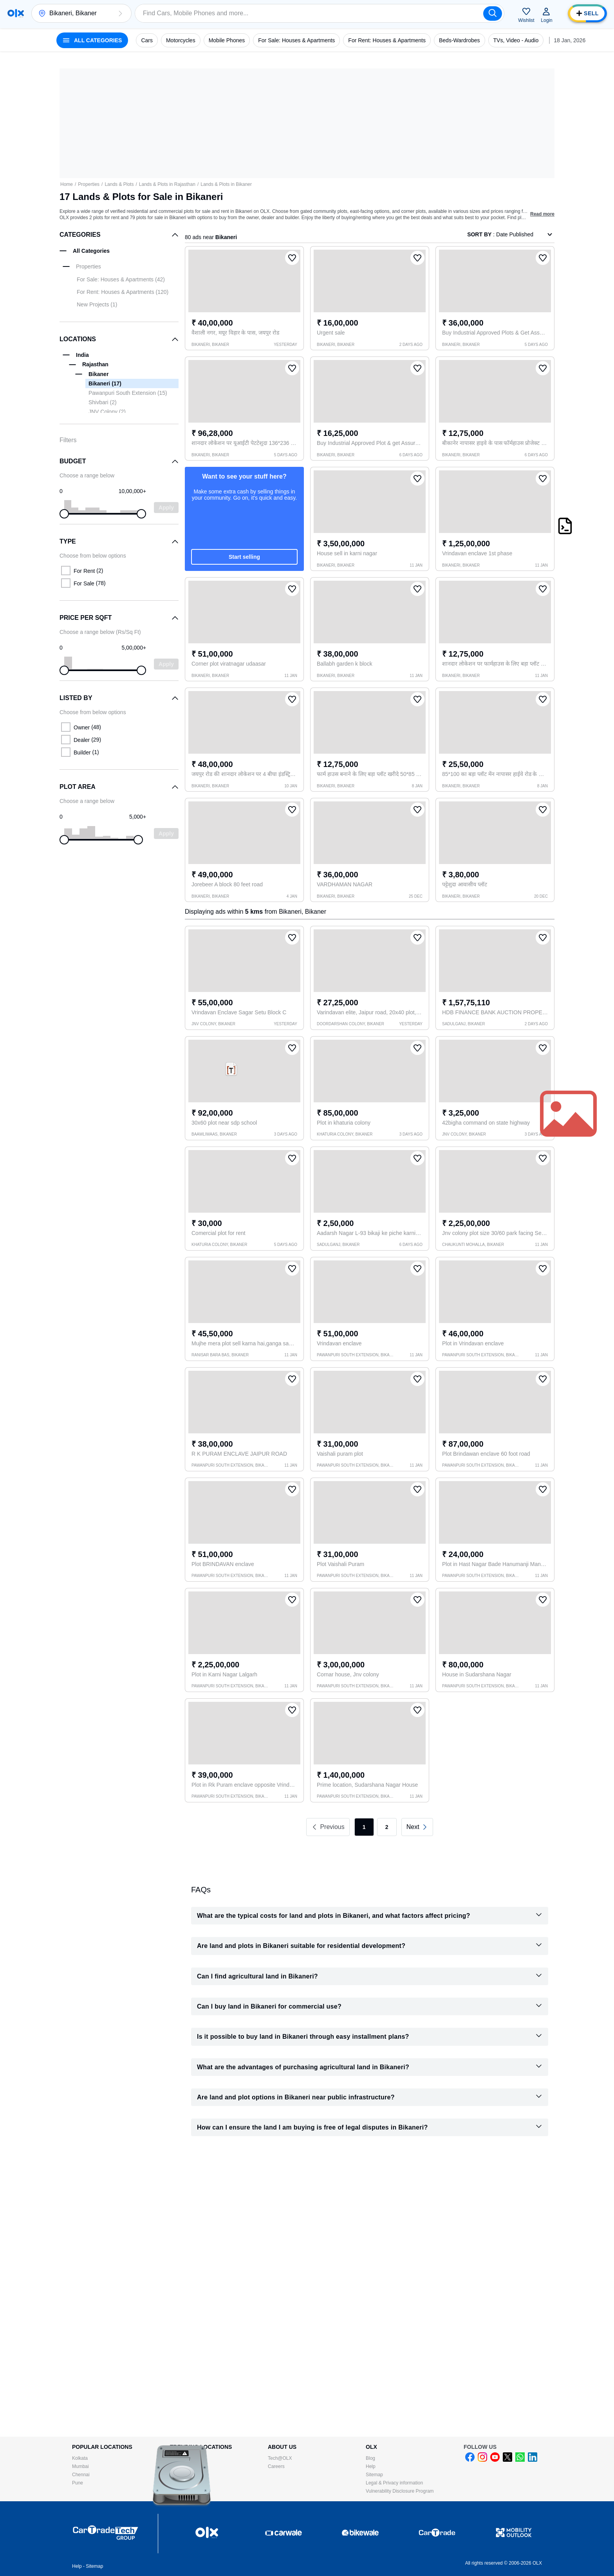  What do you see at coordinates (568, 1115) in the screenshot?
I see `preview image or photo settings` at bounding box center [568, 1115].